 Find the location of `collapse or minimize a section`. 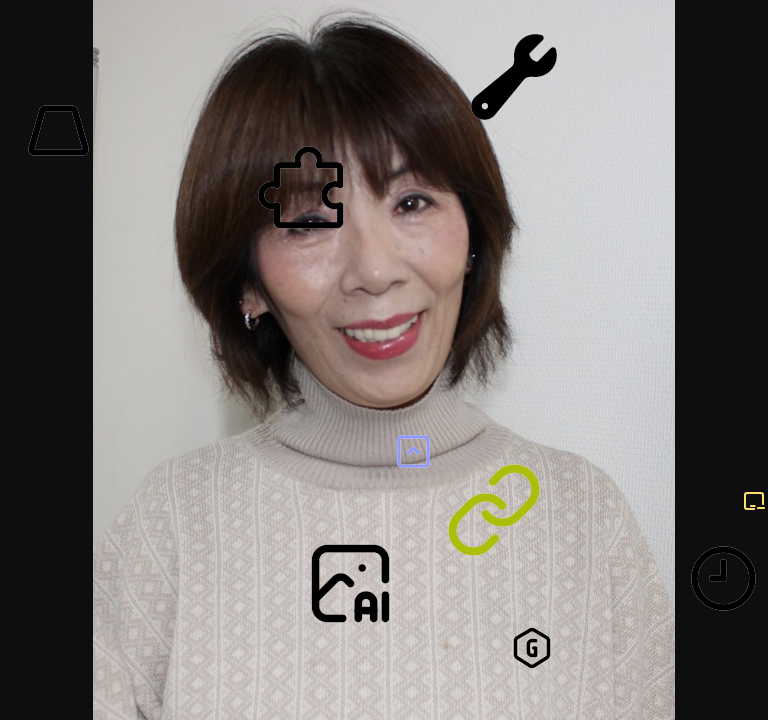

collapse or minimize a section is located at coordinates (413, 451).